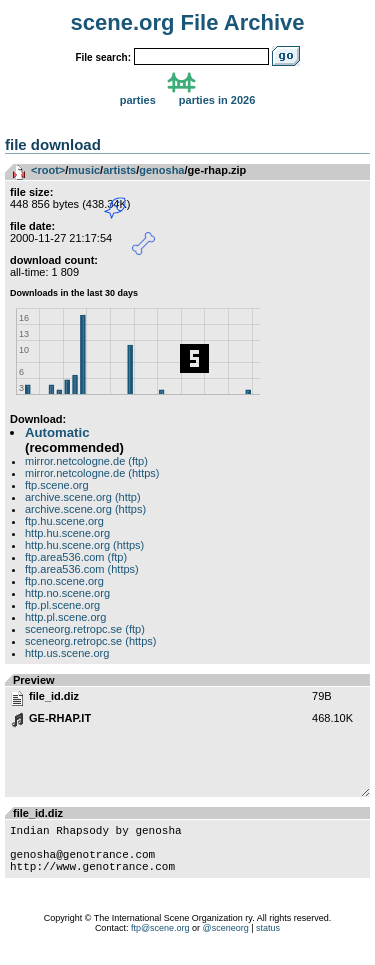  What do you see at coordinates (194, 358) in the screenshot?
I see `select image filter or preset number 5` at bounding box center [194, 358].